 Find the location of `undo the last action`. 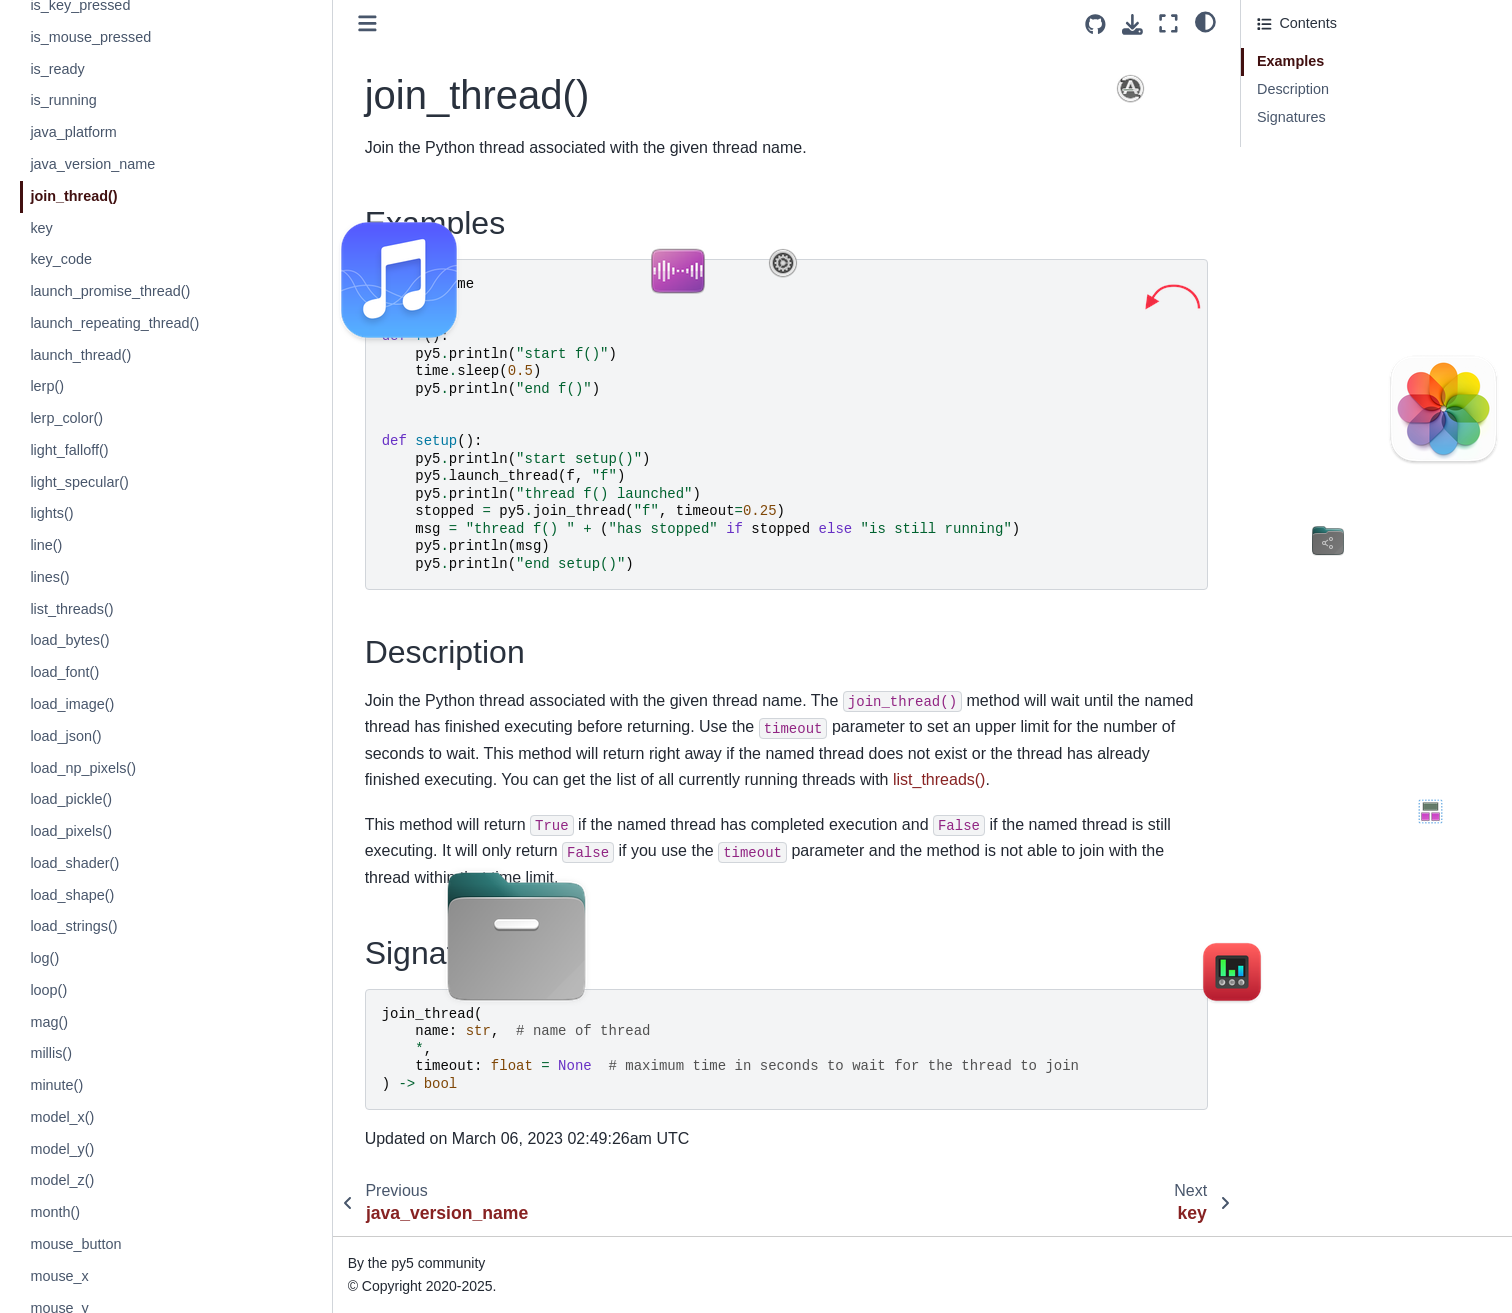

undo the last action is located at coordinates (1172, 296).